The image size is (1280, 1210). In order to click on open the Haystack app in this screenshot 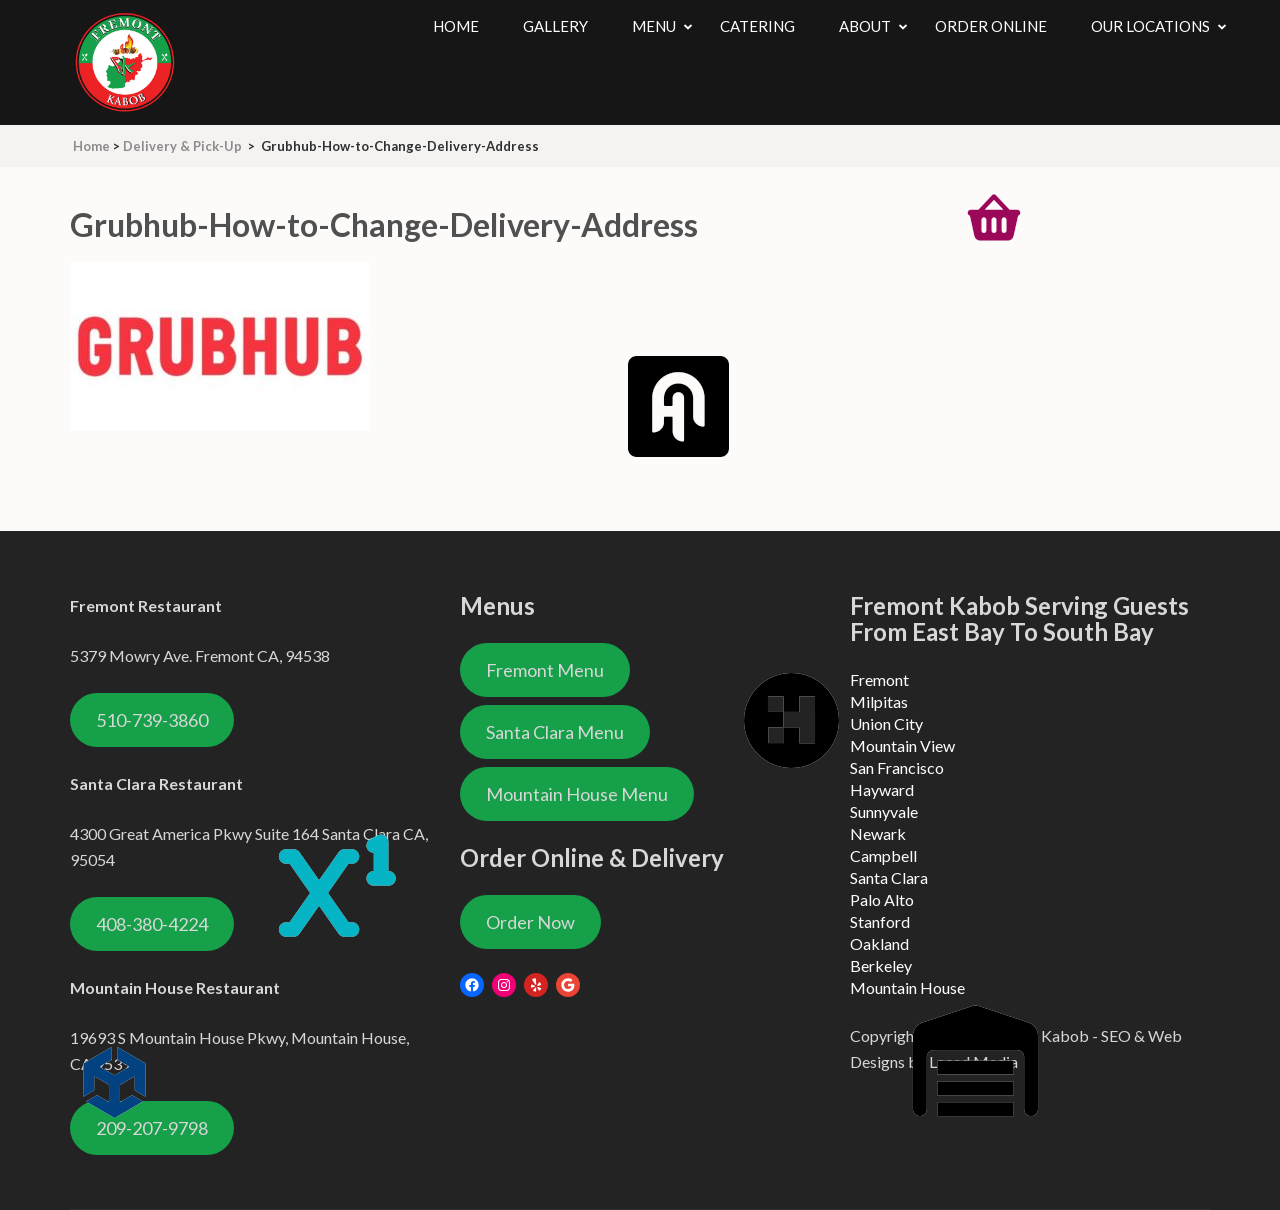, I will do `click(678, 406)`.